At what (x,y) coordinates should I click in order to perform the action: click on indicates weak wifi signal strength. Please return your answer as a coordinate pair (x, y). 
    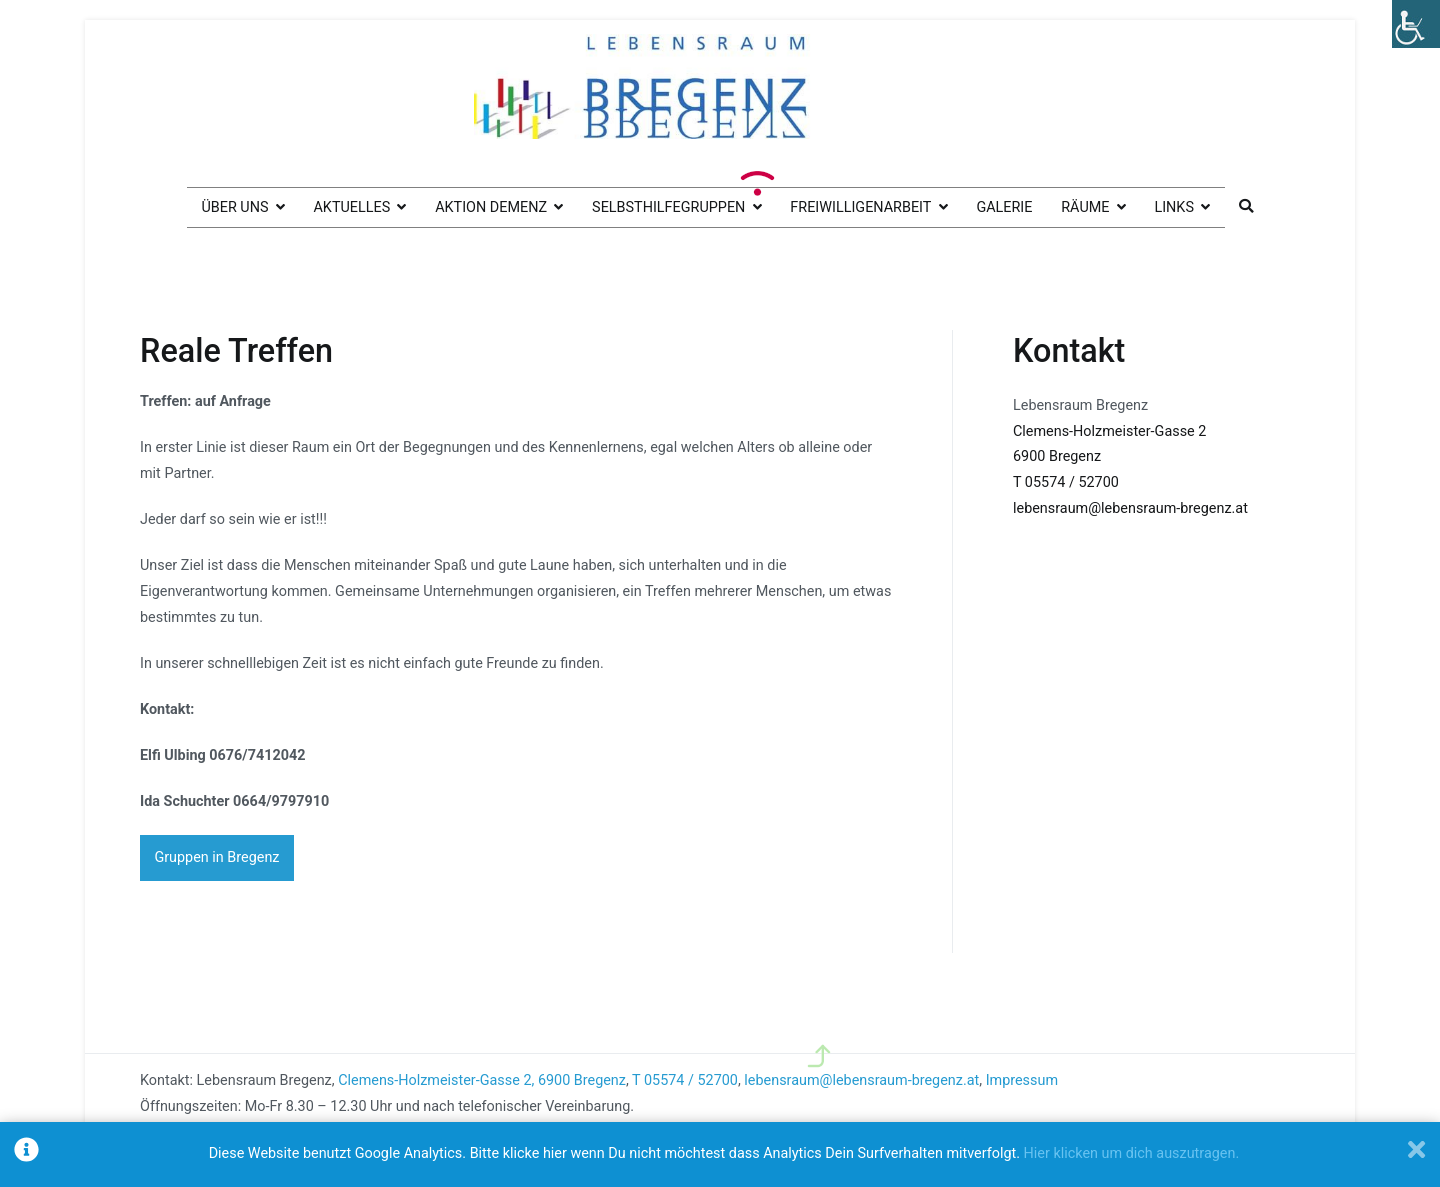
    Looking at the image, I should click on (757, 164).